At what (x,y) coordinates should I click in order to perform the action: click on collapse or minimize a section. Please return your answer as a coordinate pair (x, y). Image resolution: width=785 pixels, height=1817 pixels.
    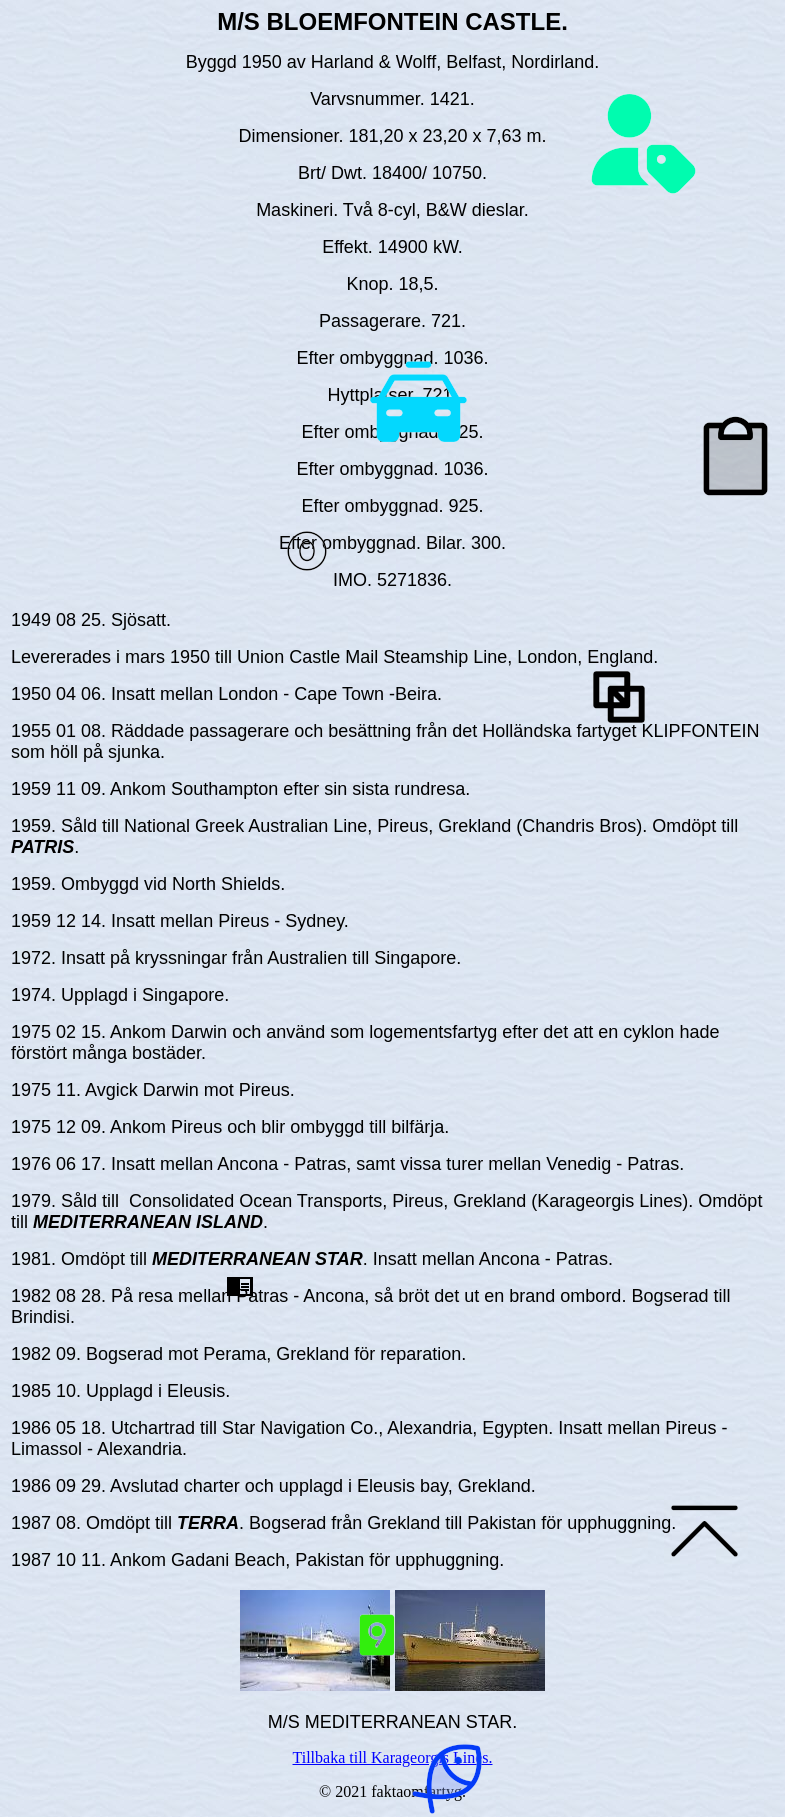
    Looking at the image, I should click on (704, 1529).